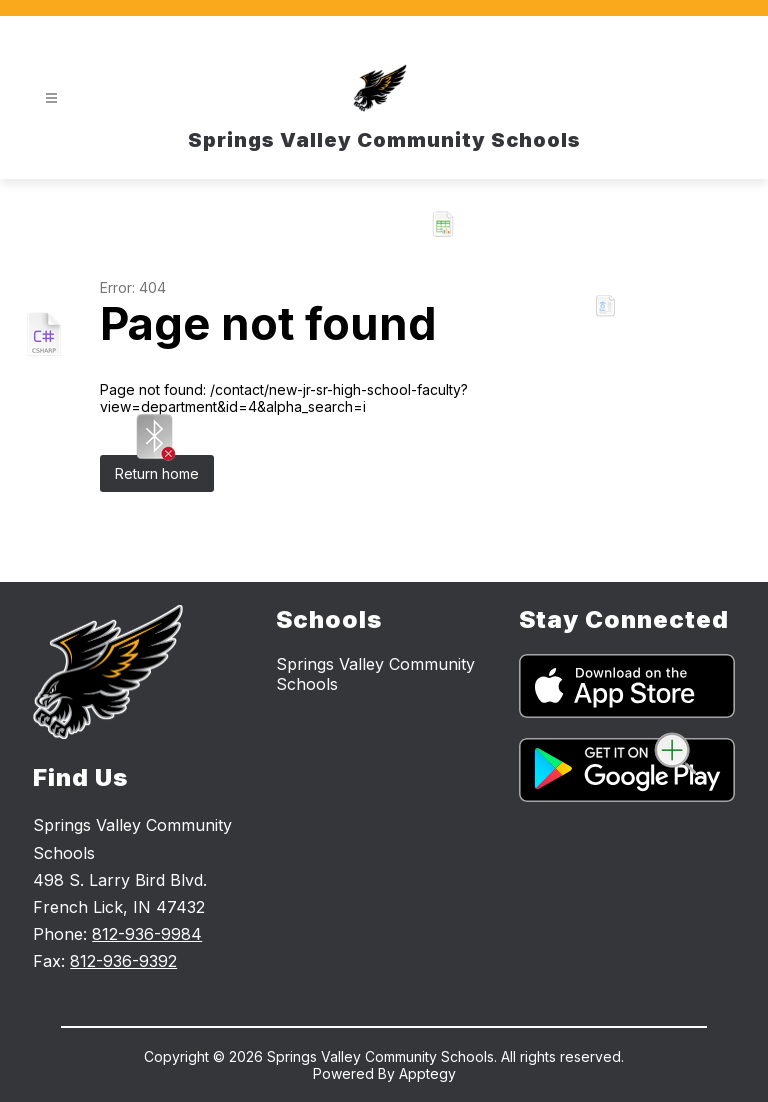 The image size is (768, 1102). I want to click on open a Hangul Word Processor (.hwp) document, so click(605, 305).